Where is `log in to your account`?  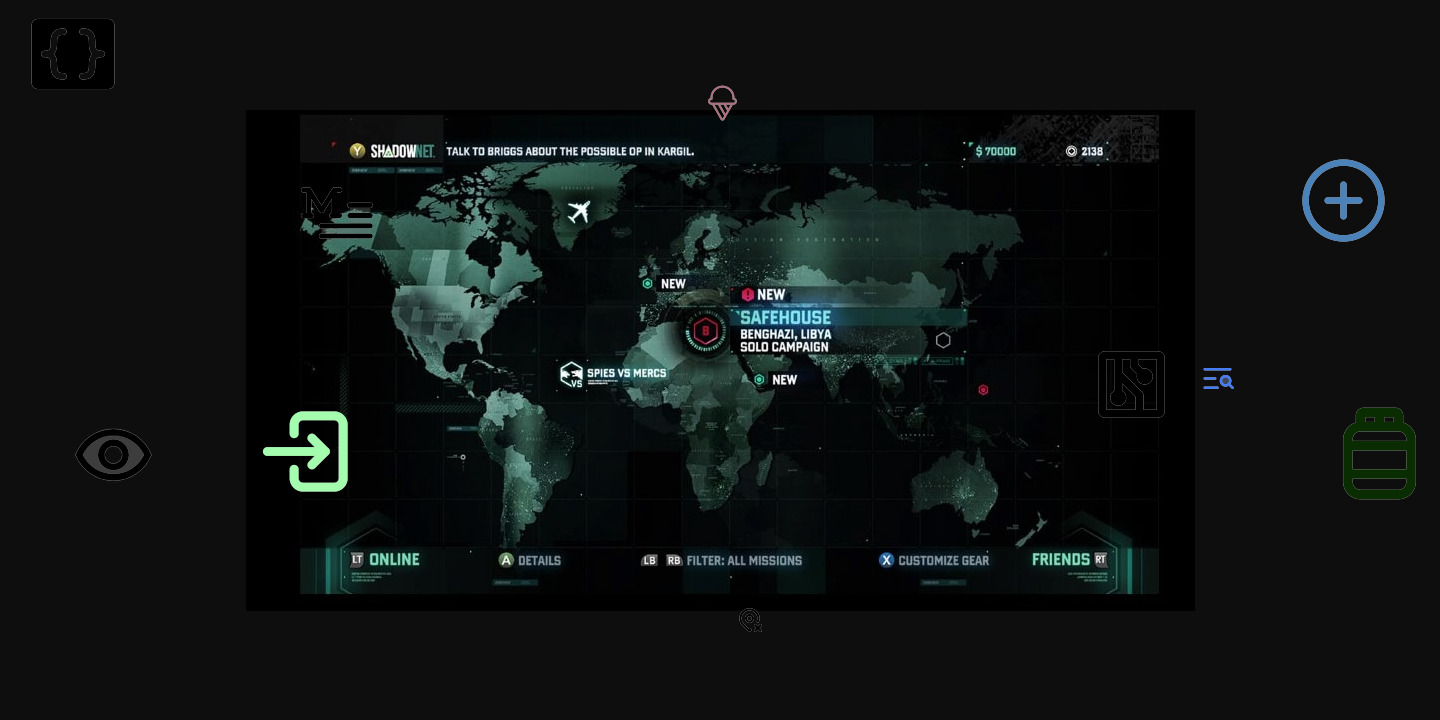
log in to your account is located at coordinates (307, 451).